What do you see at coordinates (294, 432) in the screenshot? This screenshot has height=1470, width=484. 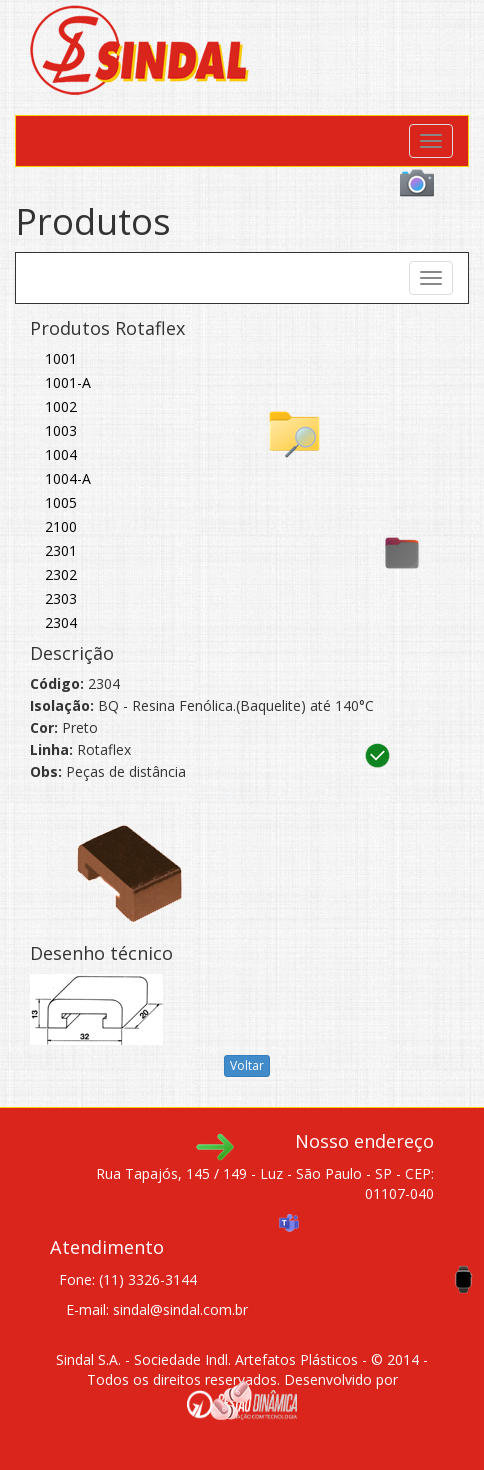 I see `search within folder contents` at bounding box center [294, 432].